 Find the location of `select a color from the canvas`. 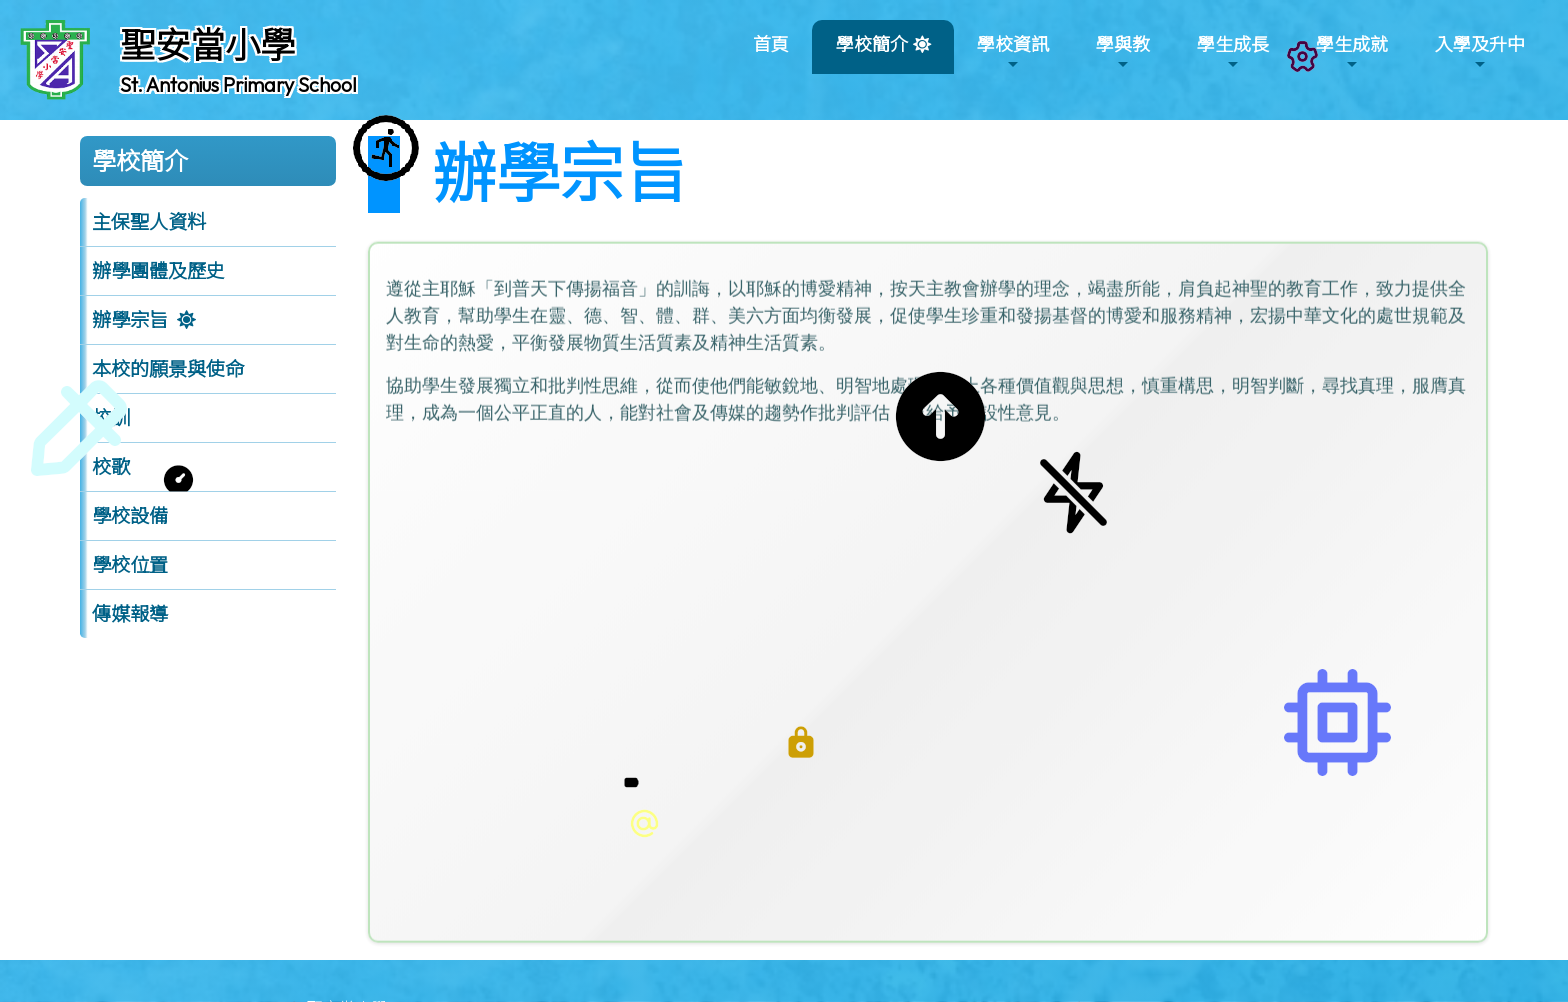

select a color from the canvas is located at coordinates (79, 428).